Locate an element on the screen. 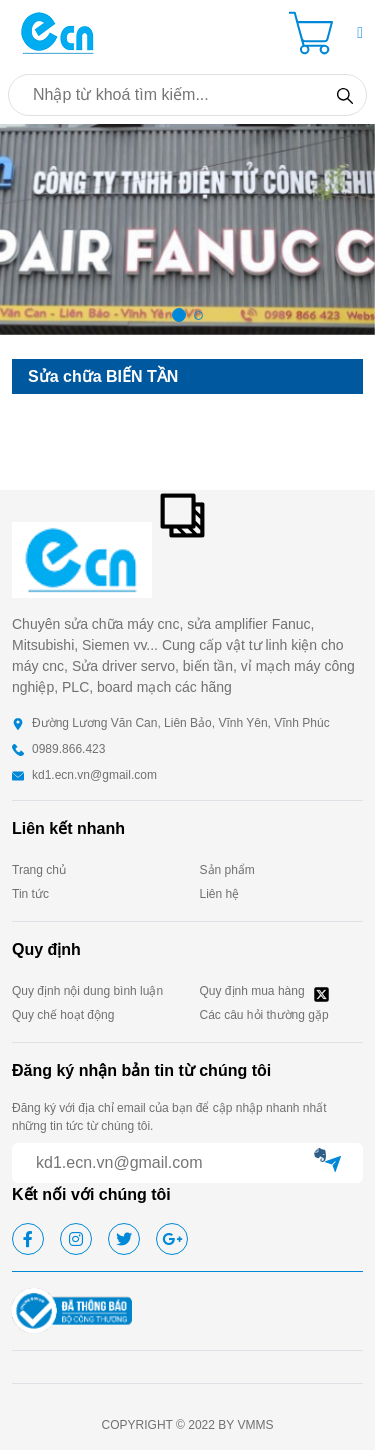  open evernote app is located at coordinates (320, 1155).